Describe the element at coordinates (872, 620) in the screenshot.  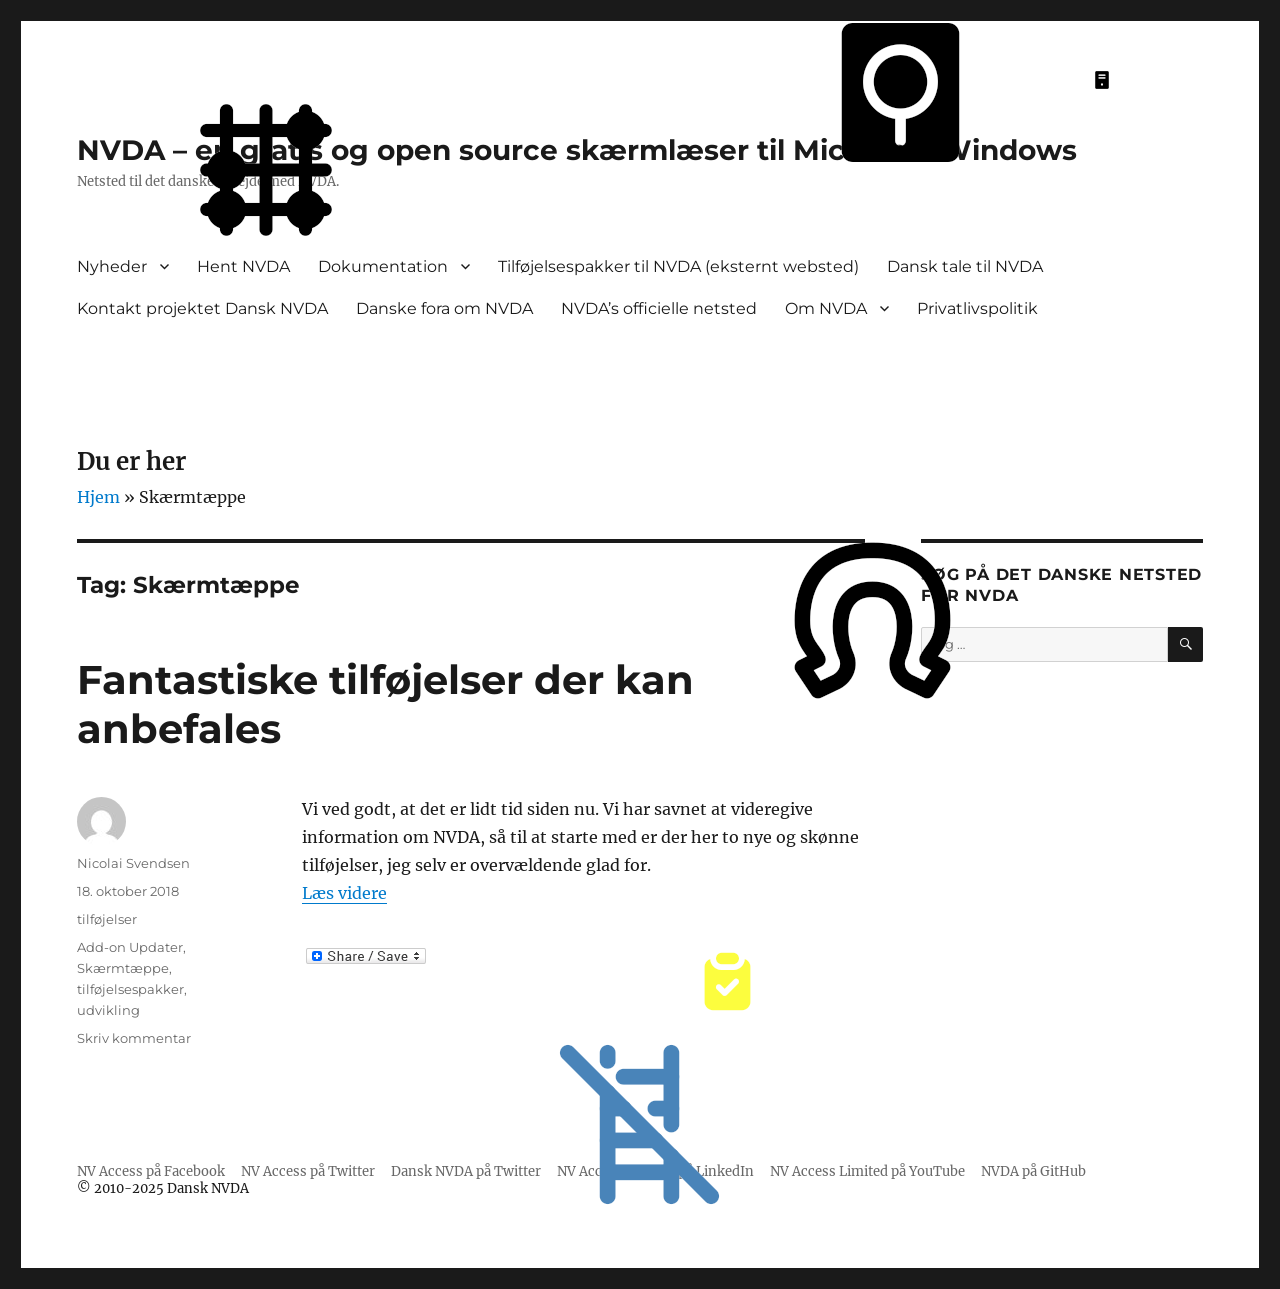
I see `access horse riding or equestrian features` at that location.